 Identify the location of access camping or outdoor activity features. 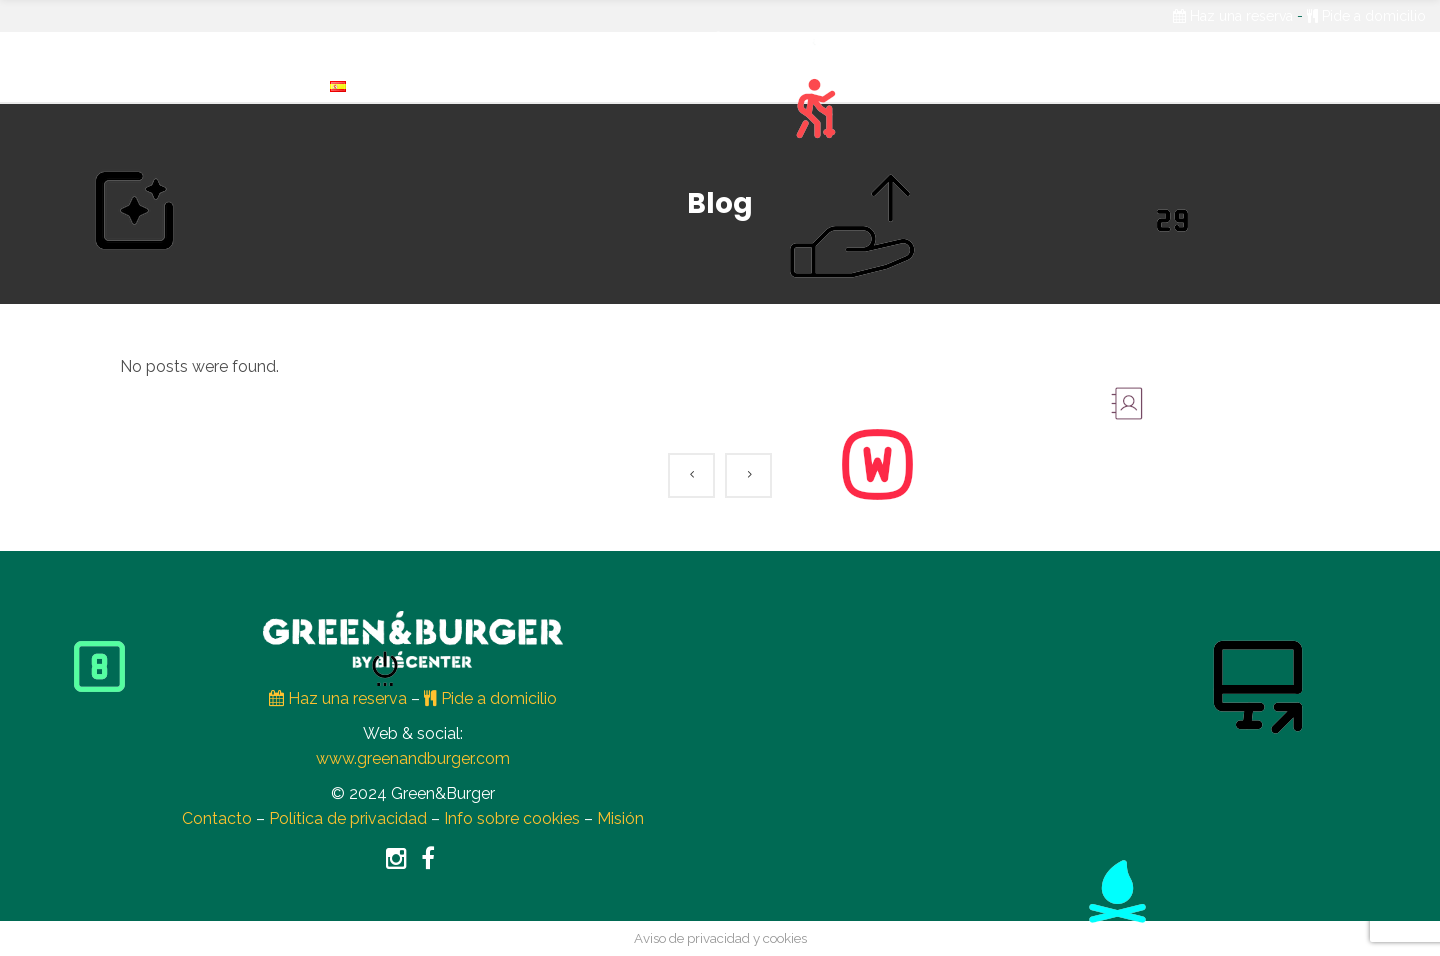
(1117, 891).